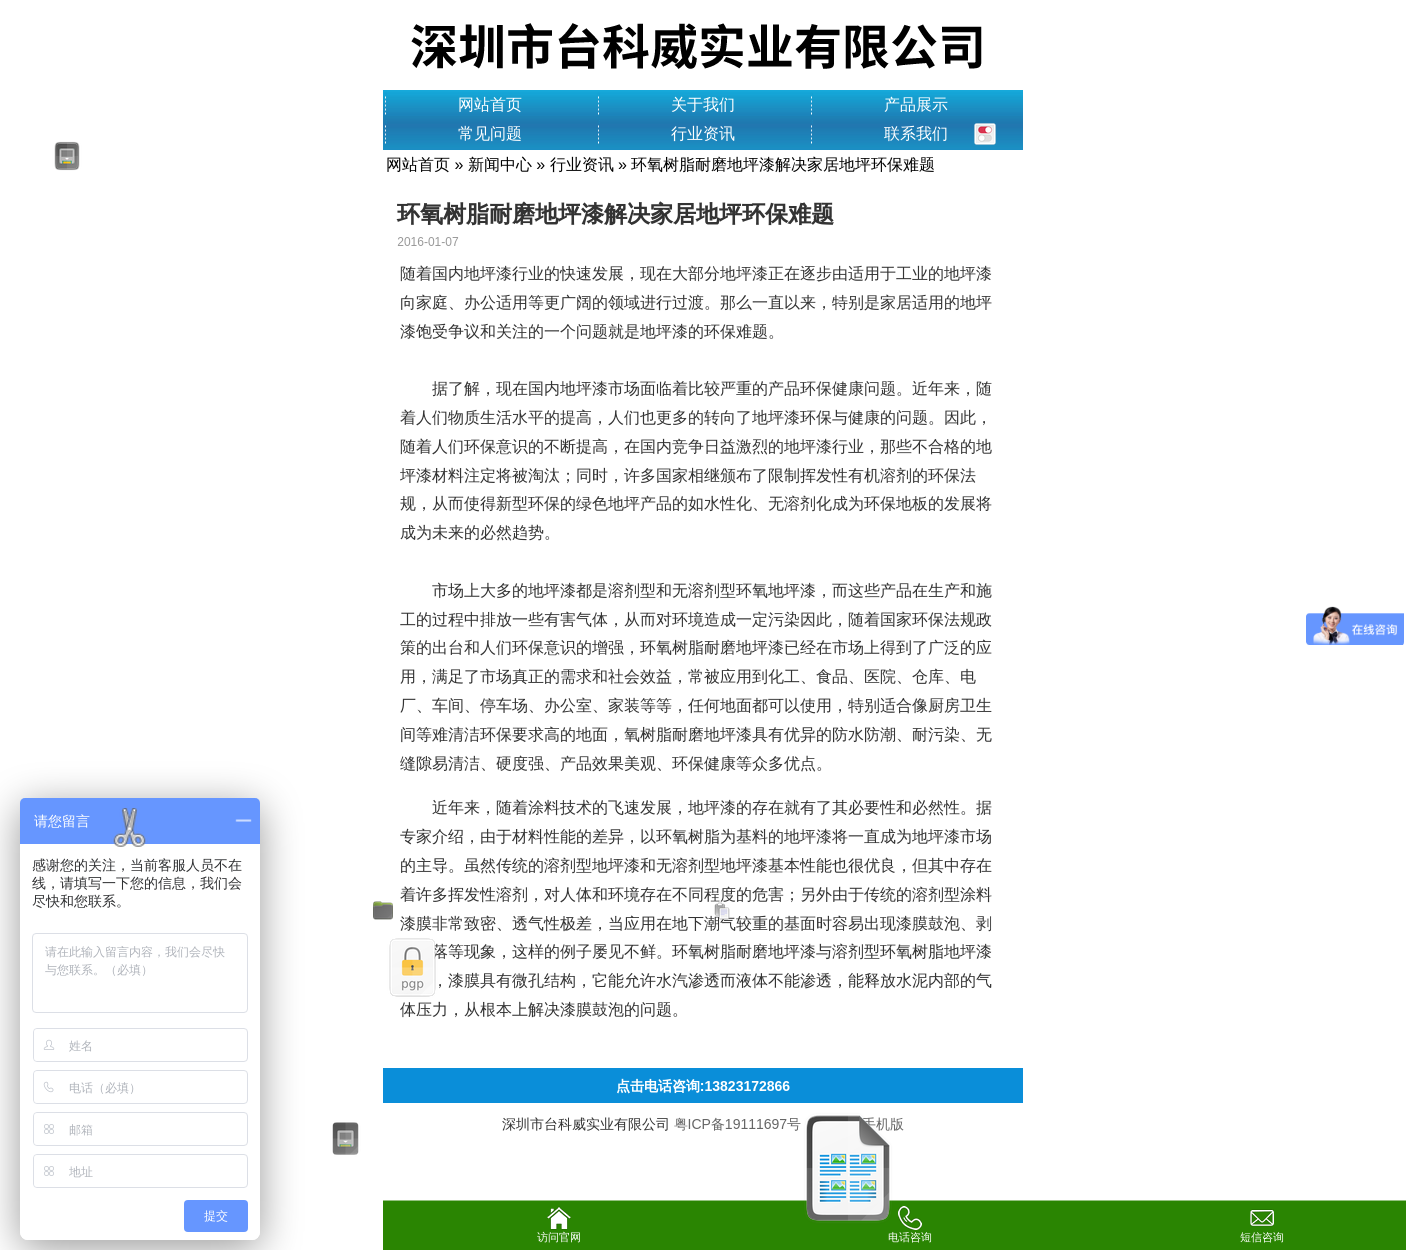 Image resolution: width=1406 pixels, height=1250 pixels. Describe the element at coordinates (412, 967) in the screenshot. I see `a pgp-encrypted file` at that location.